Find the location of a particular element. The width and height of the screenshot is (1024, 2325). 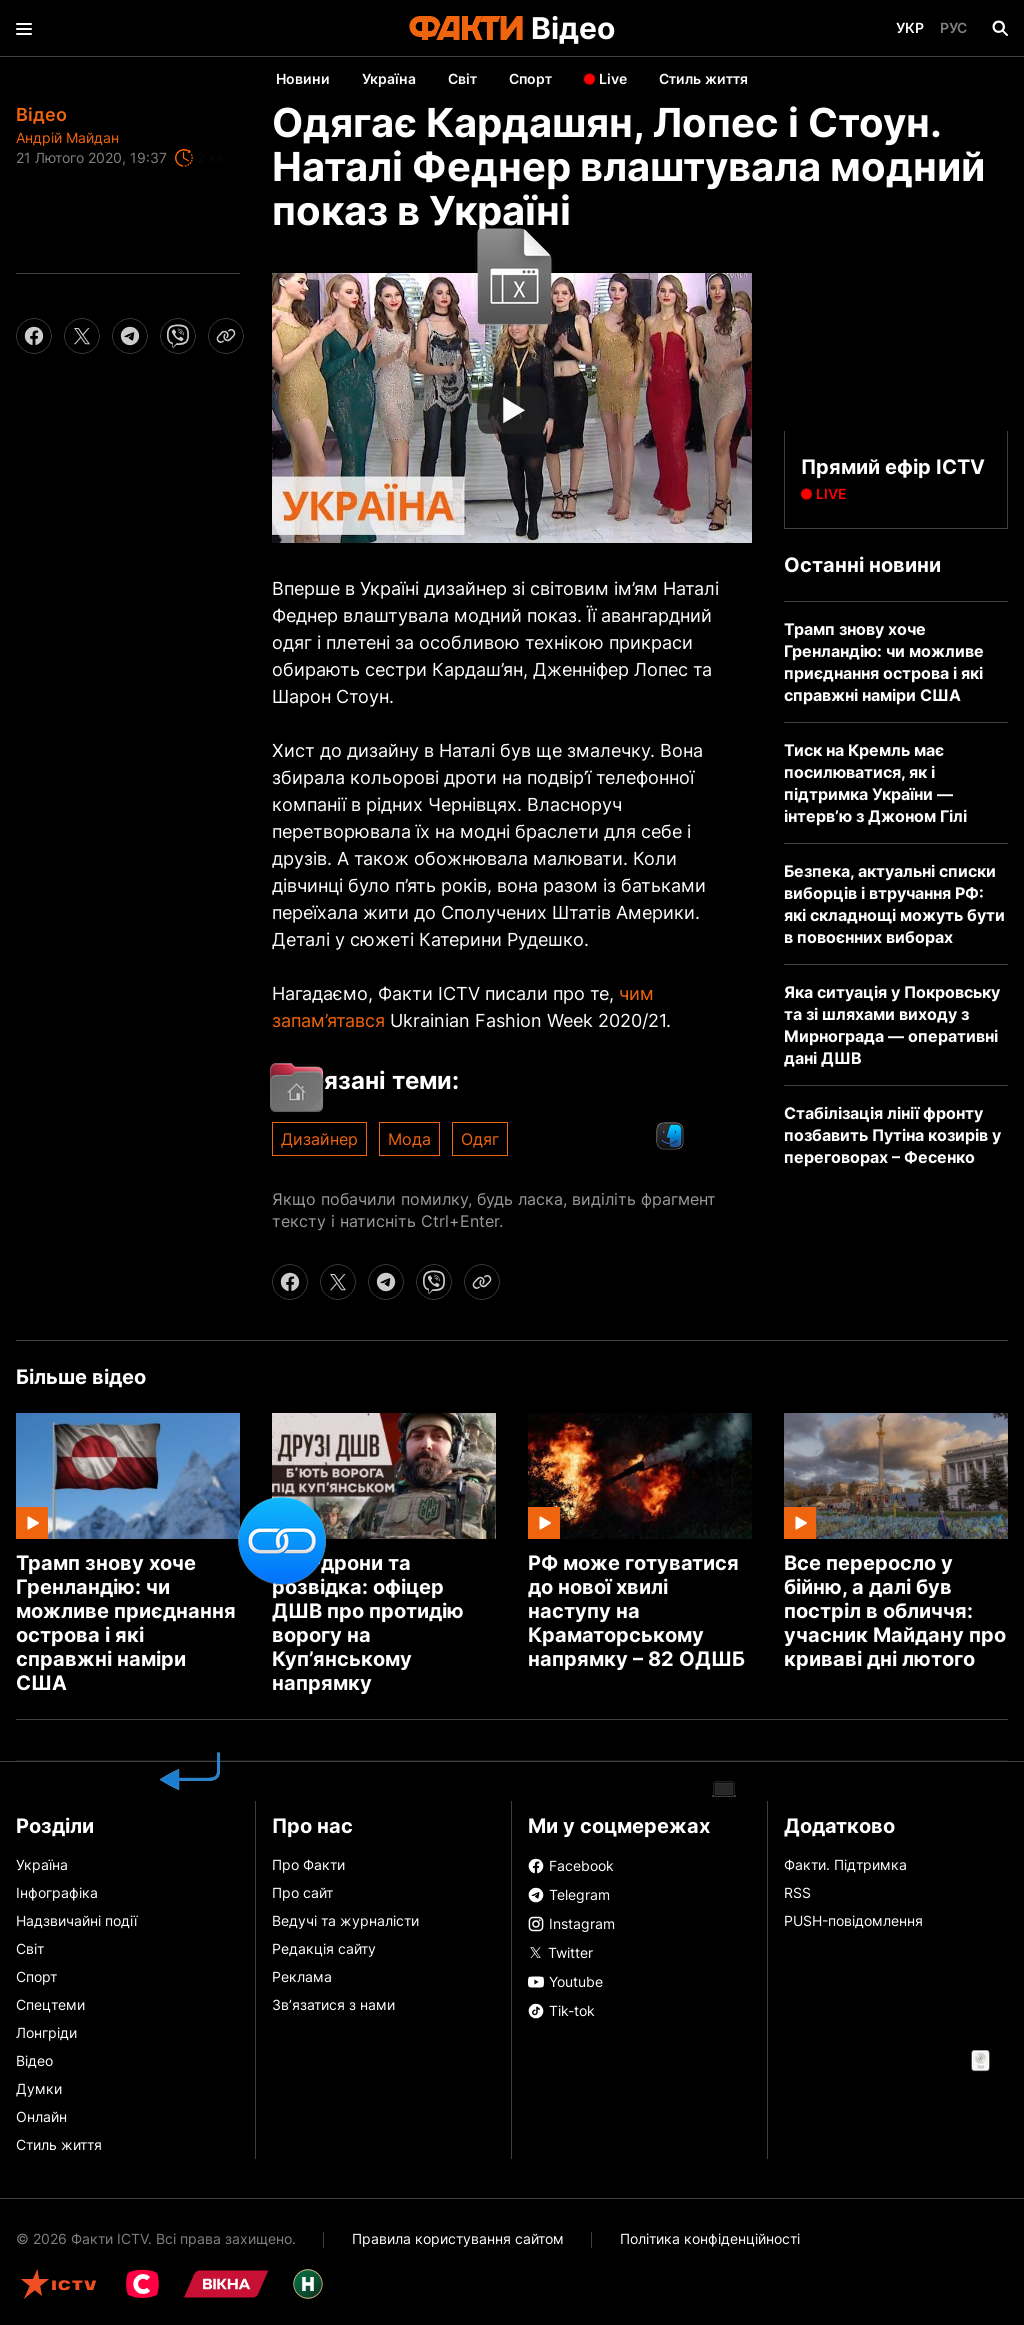

manage paired bluetooth devices is located at coordinates (282, 1541).